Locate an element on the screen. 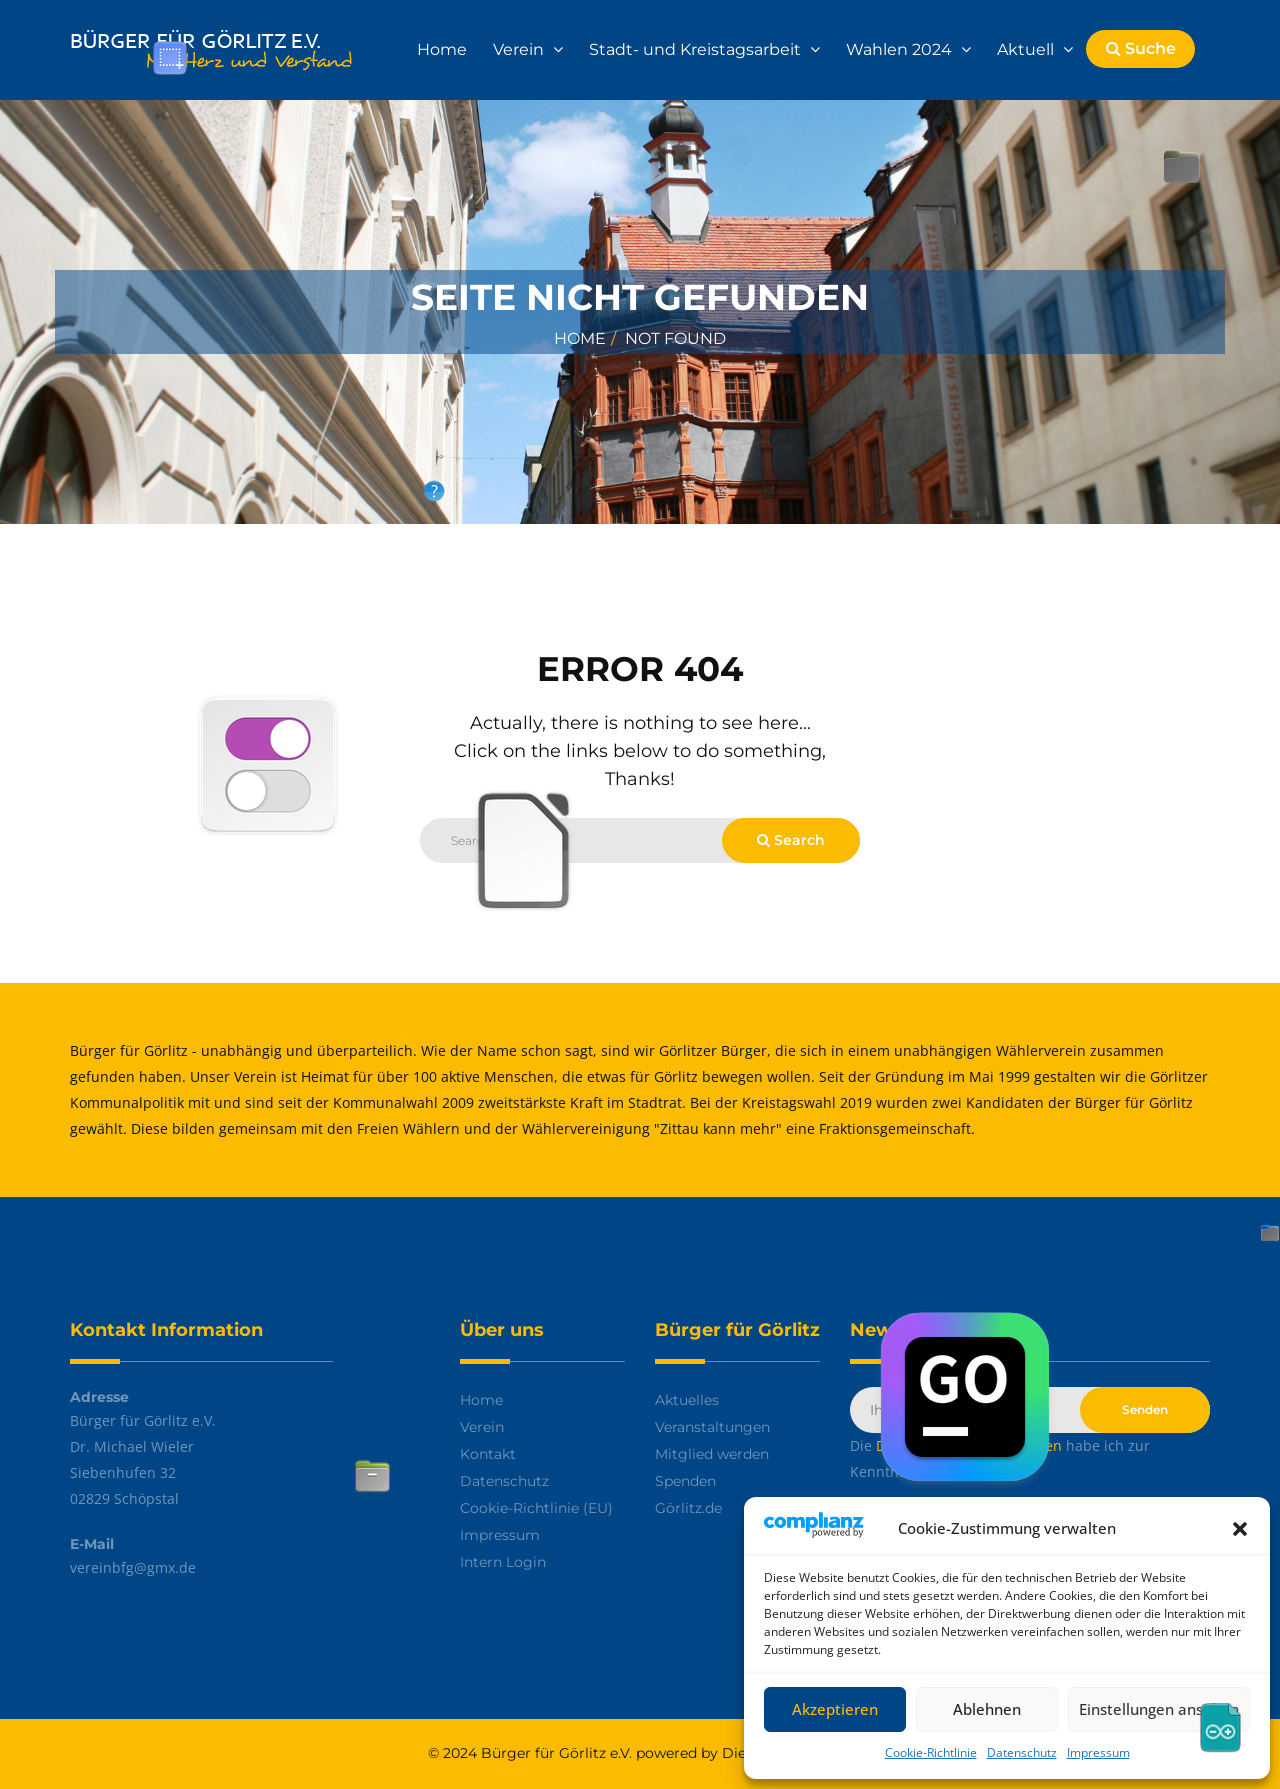  arduino source code file is located at coordinates (1220, 1727).